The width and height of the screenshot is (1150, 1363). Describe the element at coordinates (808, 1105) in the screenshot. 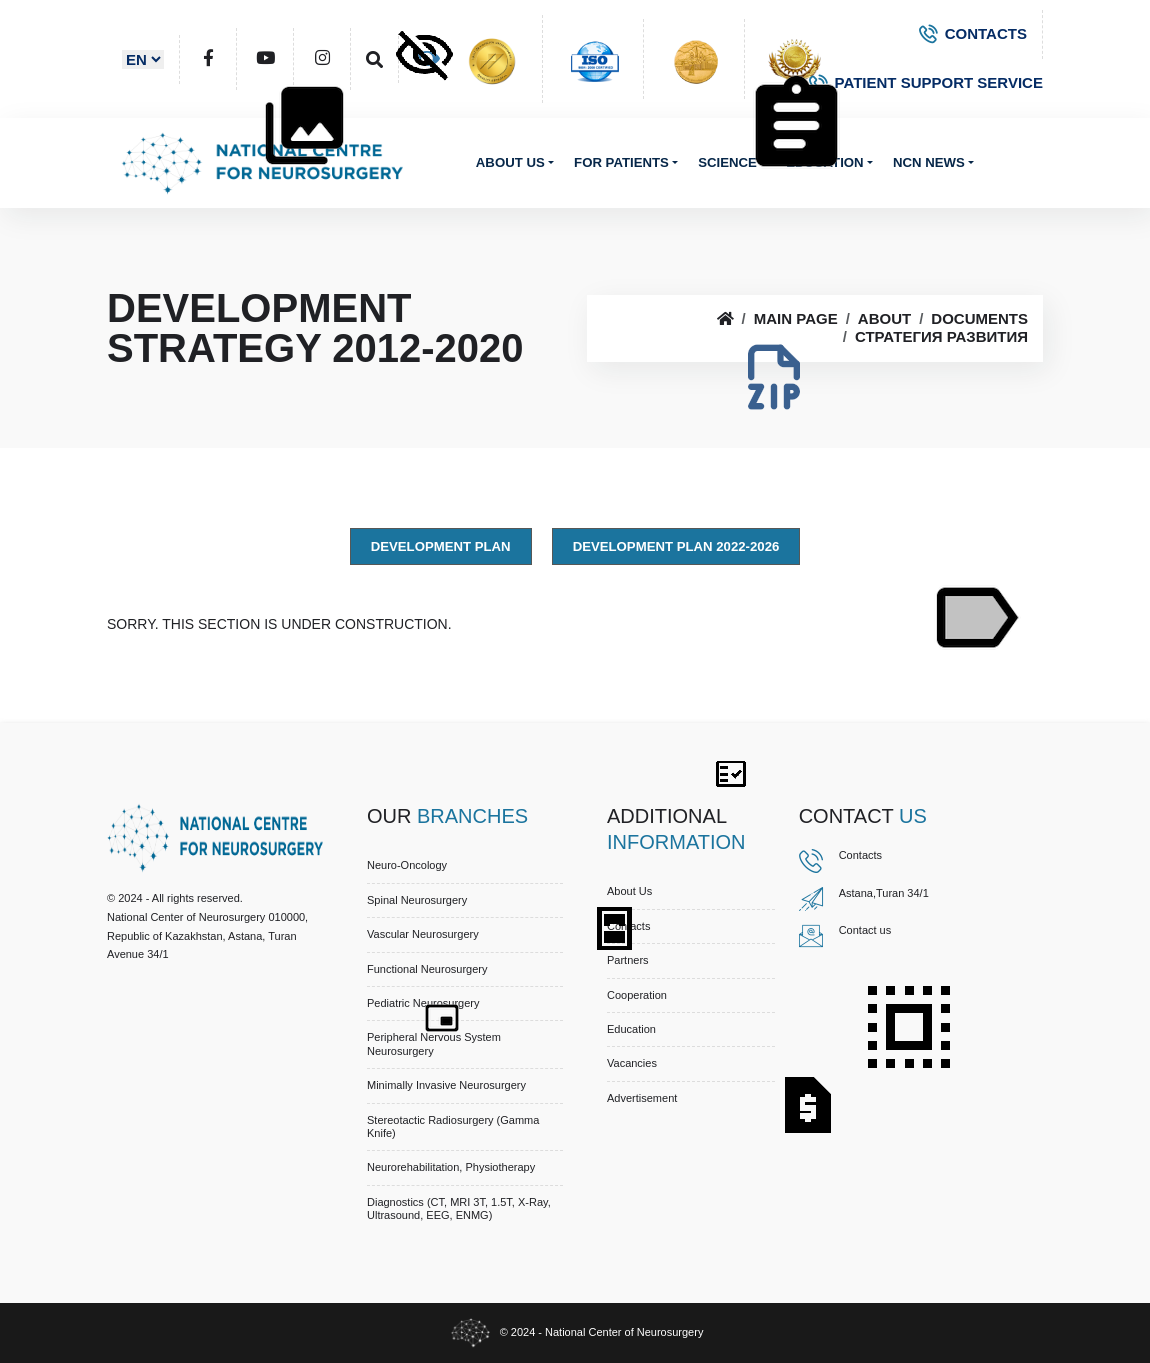

I see `view invoice or billing document` at that location.